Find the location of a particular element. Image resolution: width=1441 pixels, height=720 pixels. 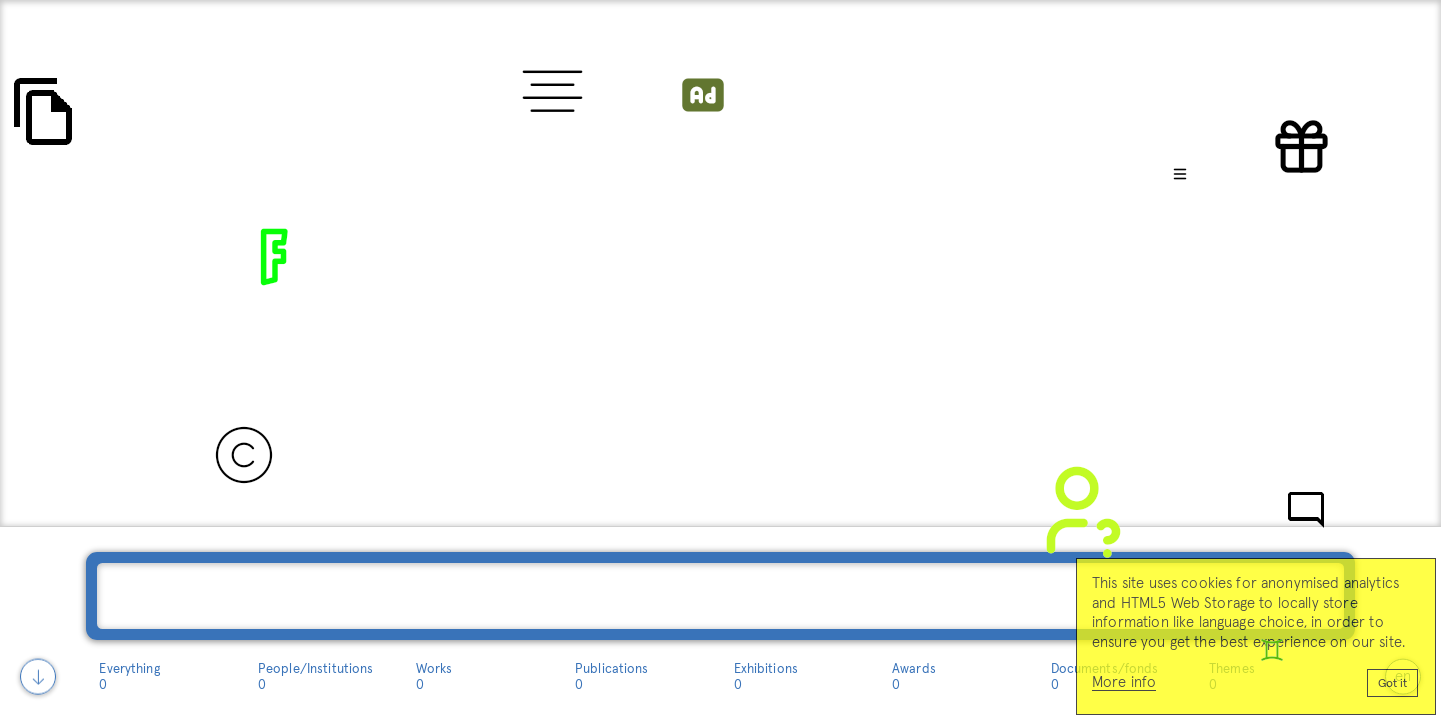

gemini zodiac sign symbol is located at coordinates (1272, 650).